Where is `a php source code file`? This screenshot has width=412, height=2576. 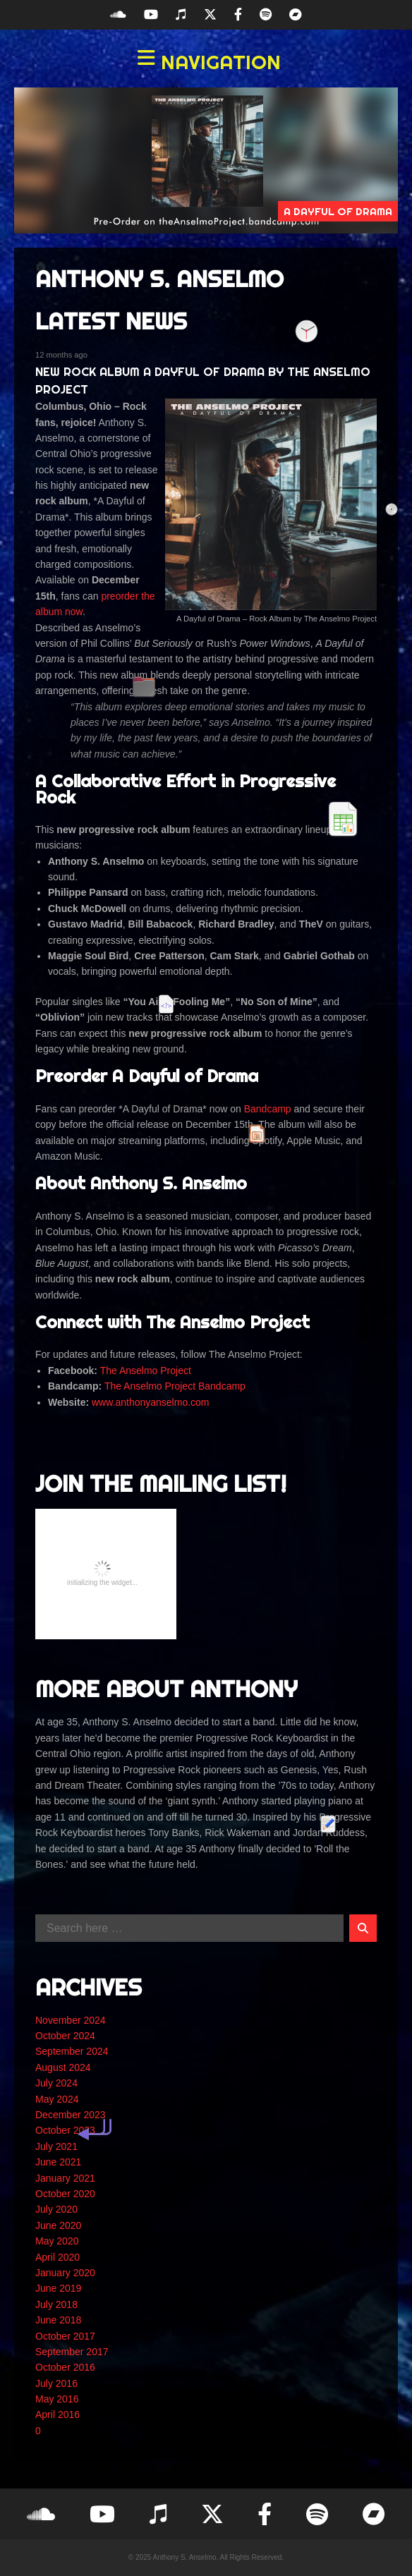 a php source code file is located at coordinates (166, 1004).